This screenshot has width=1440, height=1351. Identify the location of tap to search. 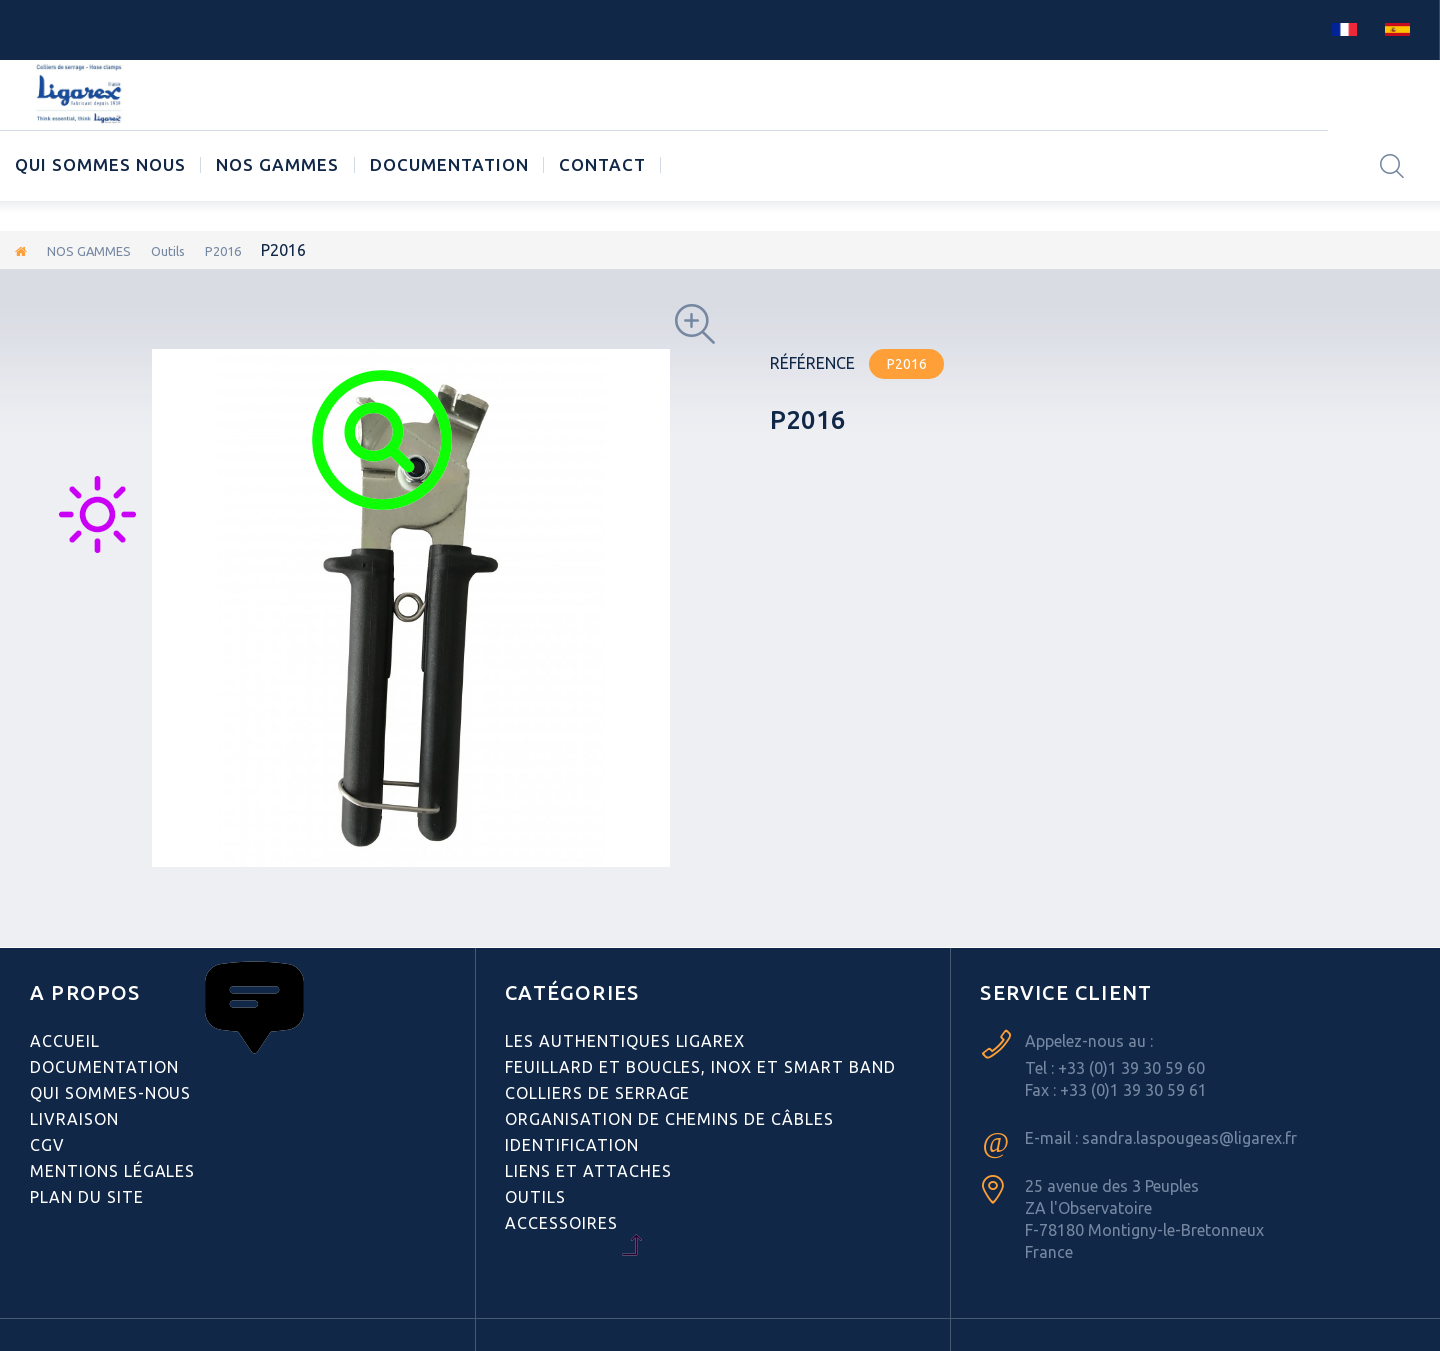
(382, 440).